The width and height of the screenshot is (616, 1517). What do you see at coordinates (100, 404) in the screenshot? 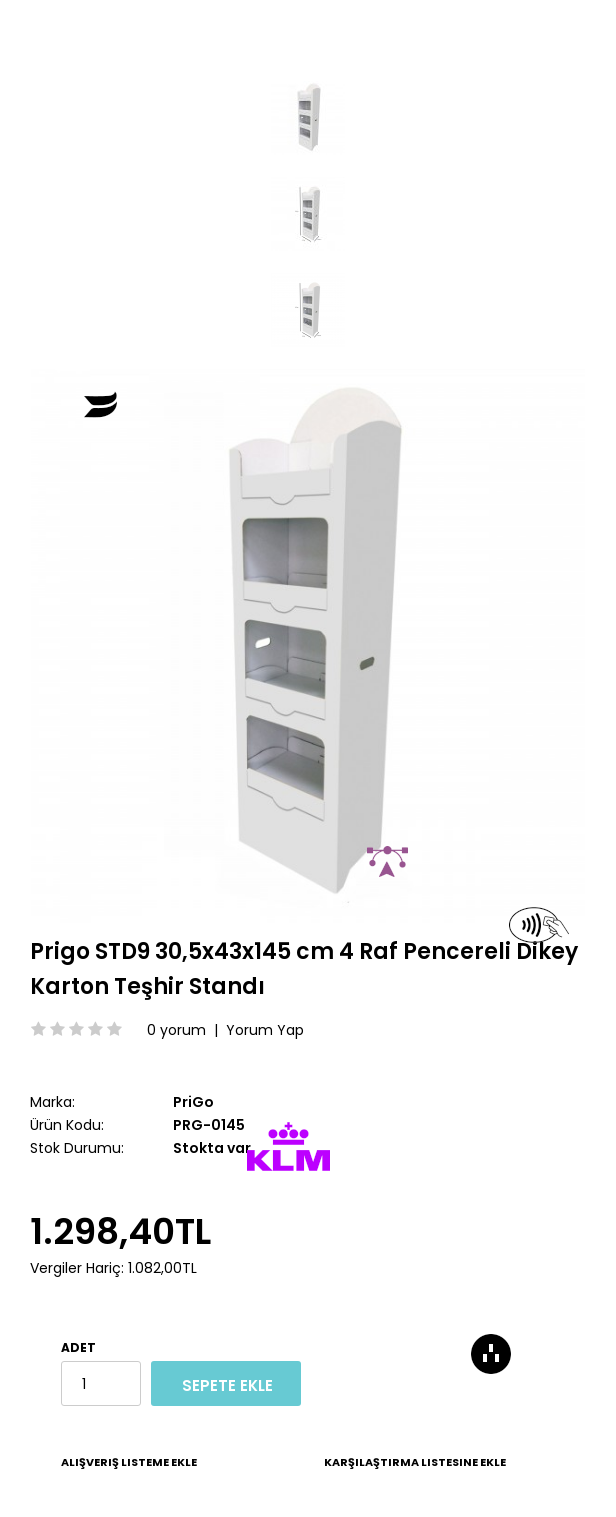
I see `wistia video hosting platform logo` at bounding box center [100, 404].